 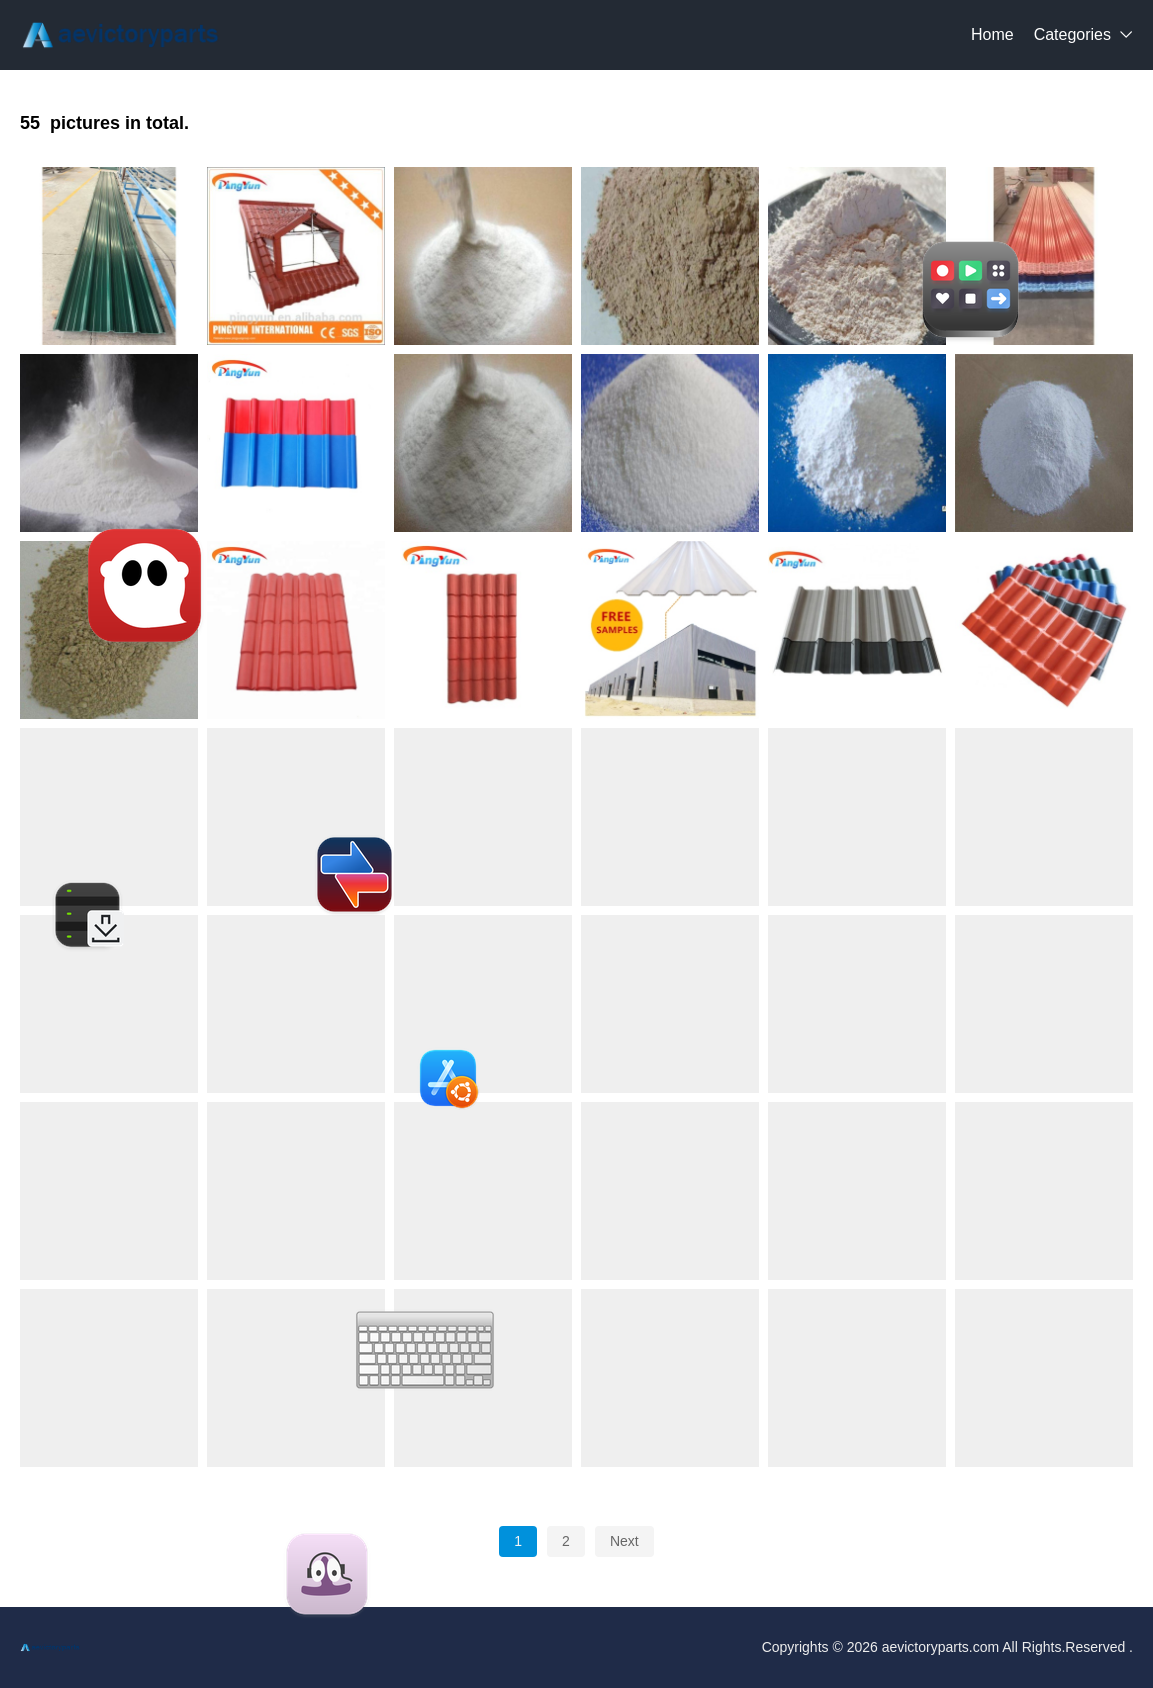 I want to click on open Boatswain app for Elgato Stream Deck control, so click(x=970, y=289).